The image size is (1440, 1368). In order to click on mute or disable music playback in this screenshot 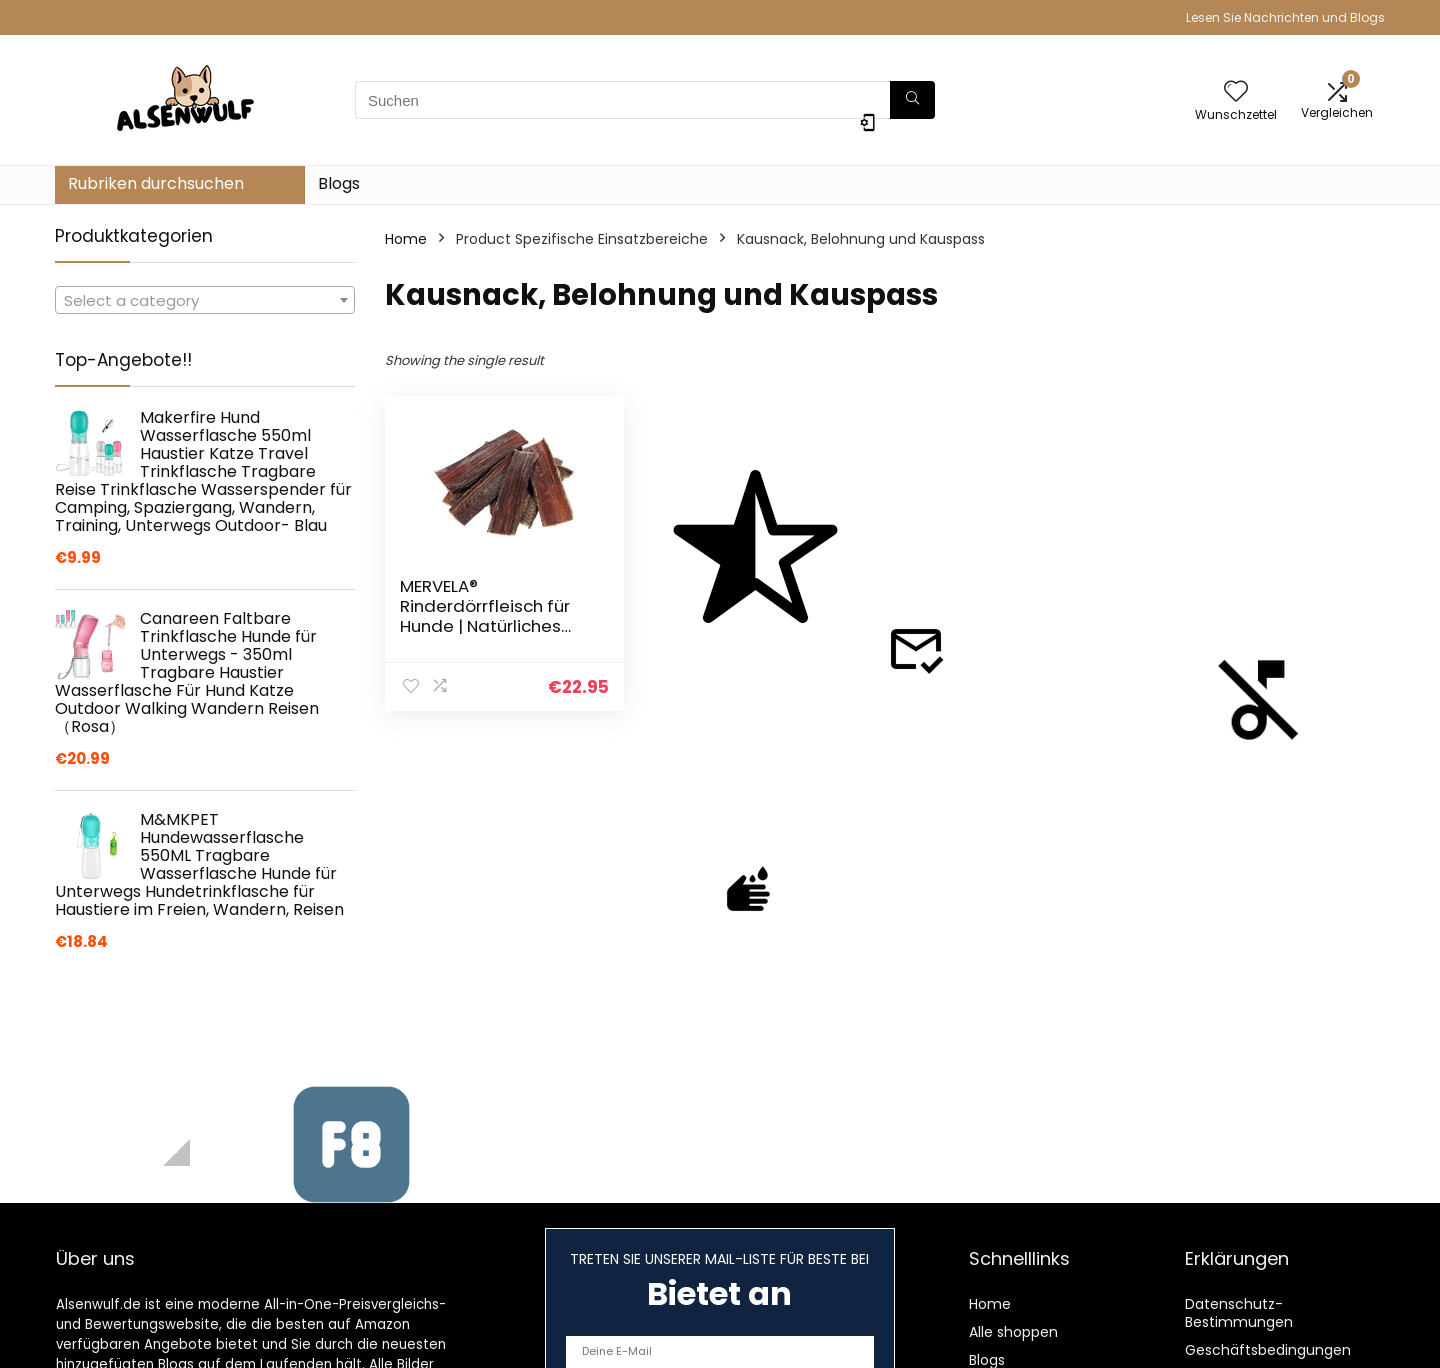, I will do `click(1258, 700)`.